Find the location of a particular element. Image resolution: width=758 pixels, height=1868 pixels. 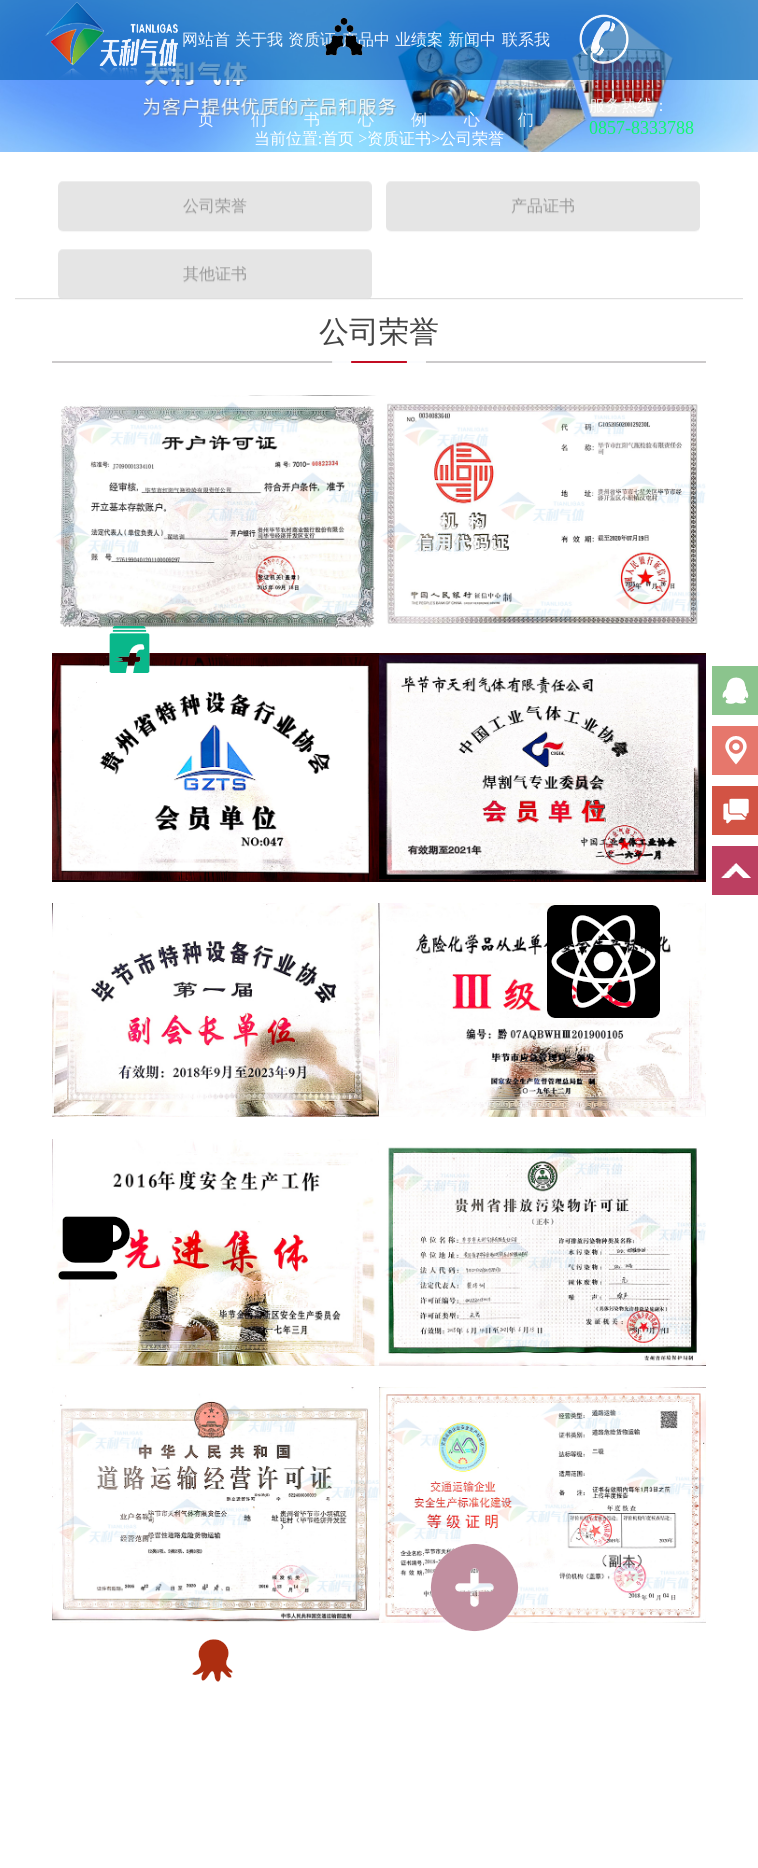

find nearby coffee shops or cafés is located at coordinates (92, 1246).